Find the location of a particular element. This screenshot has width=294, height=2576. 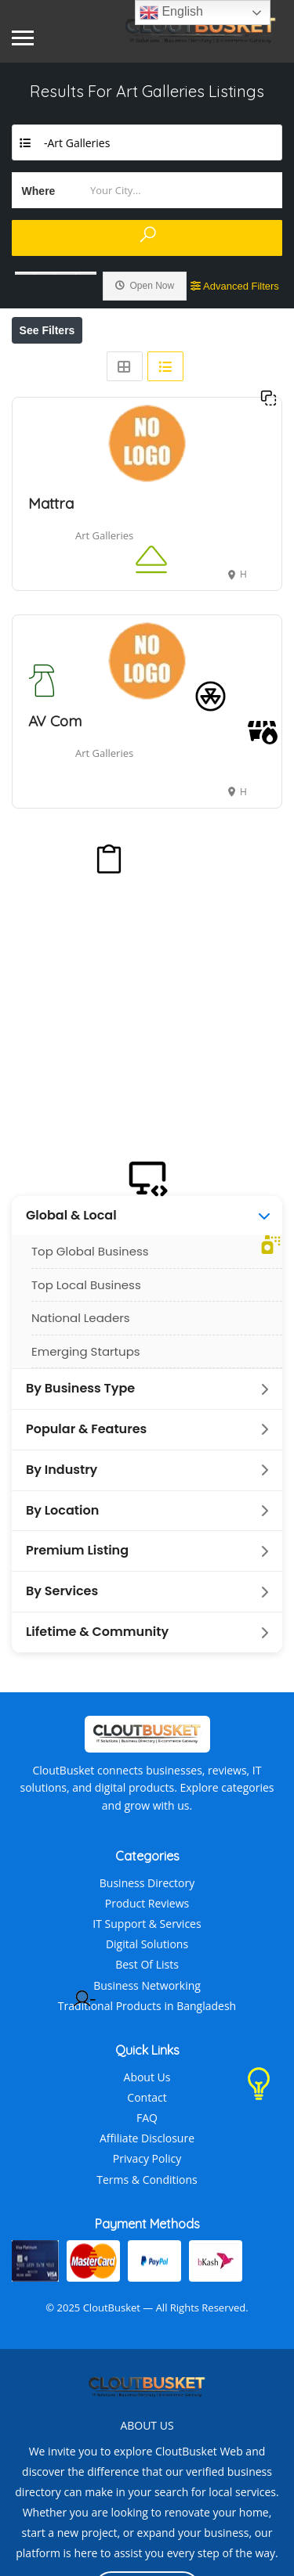

access tips or suggestions is located at coordinates (259, 2084).